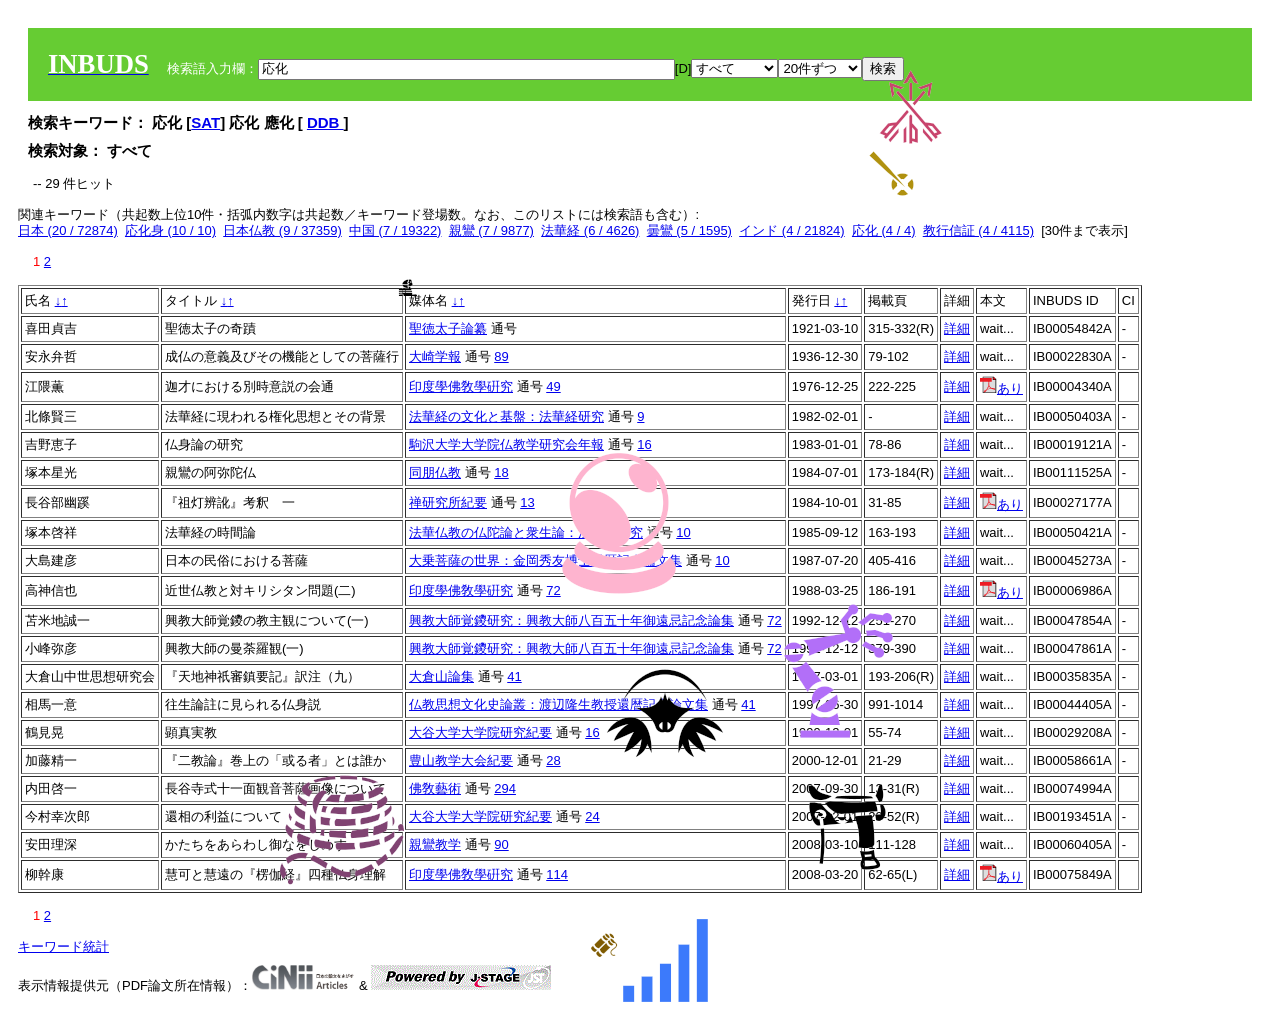 Image resolution: width=1280 pixels, height=1012 pixels. Describe the element at coordinates (847, 827) in the screenshot. I see `equip saddle to mount` at that location.